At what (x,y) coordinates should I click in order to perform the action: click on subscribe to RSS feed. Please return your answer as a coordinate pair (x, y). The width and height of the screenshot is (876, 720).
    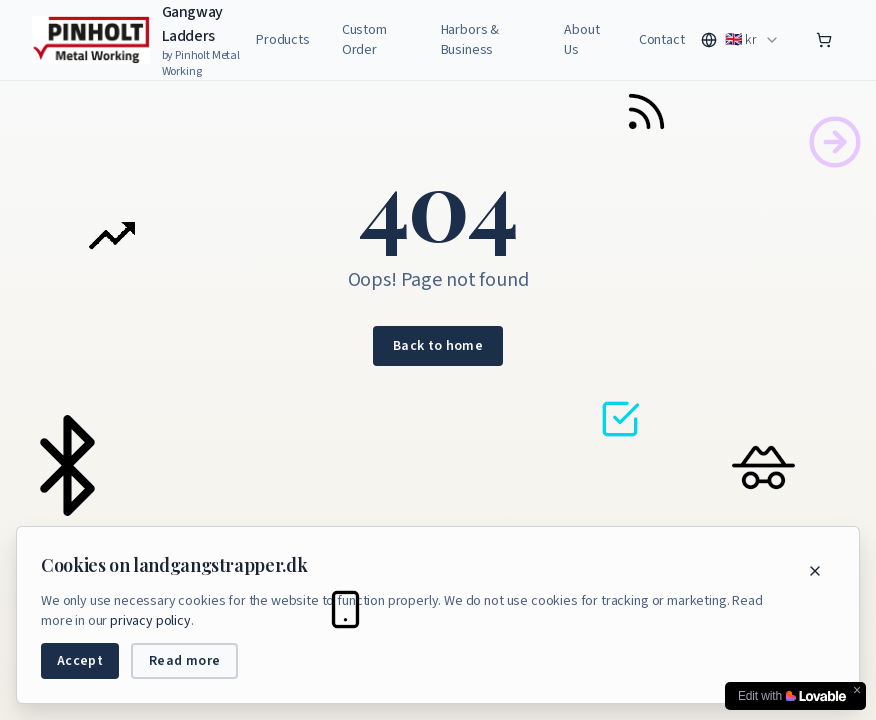
    Looking at the image, I should click on (646, 111).